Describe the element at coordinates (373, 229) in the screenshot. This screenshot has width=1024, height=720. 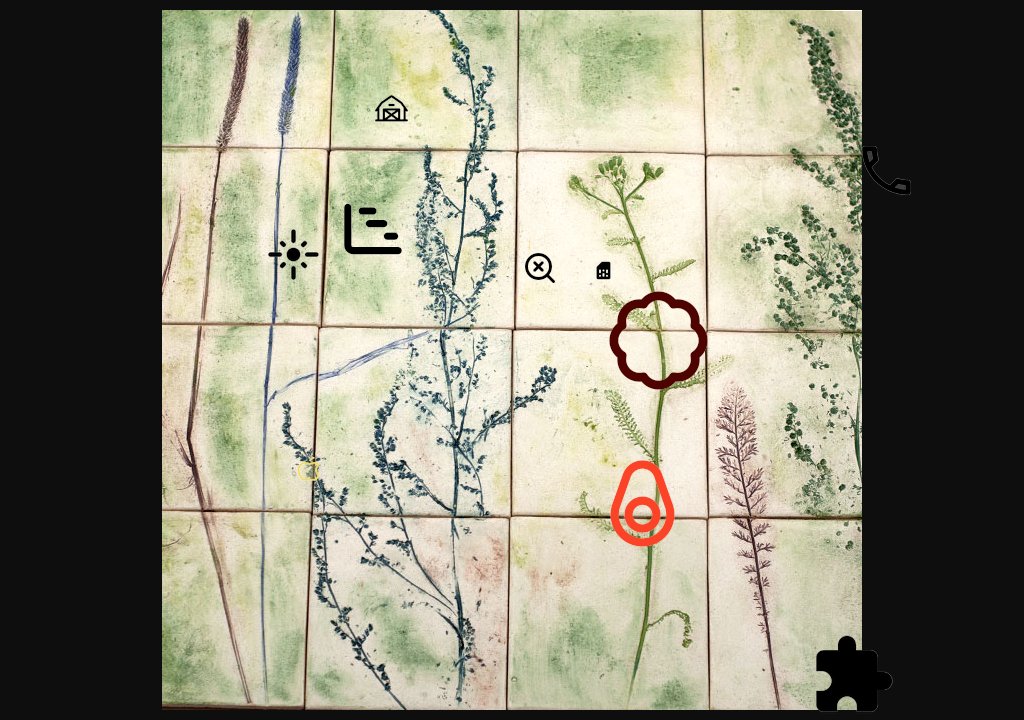
I see `view project timeline or gantt chart` at that location.